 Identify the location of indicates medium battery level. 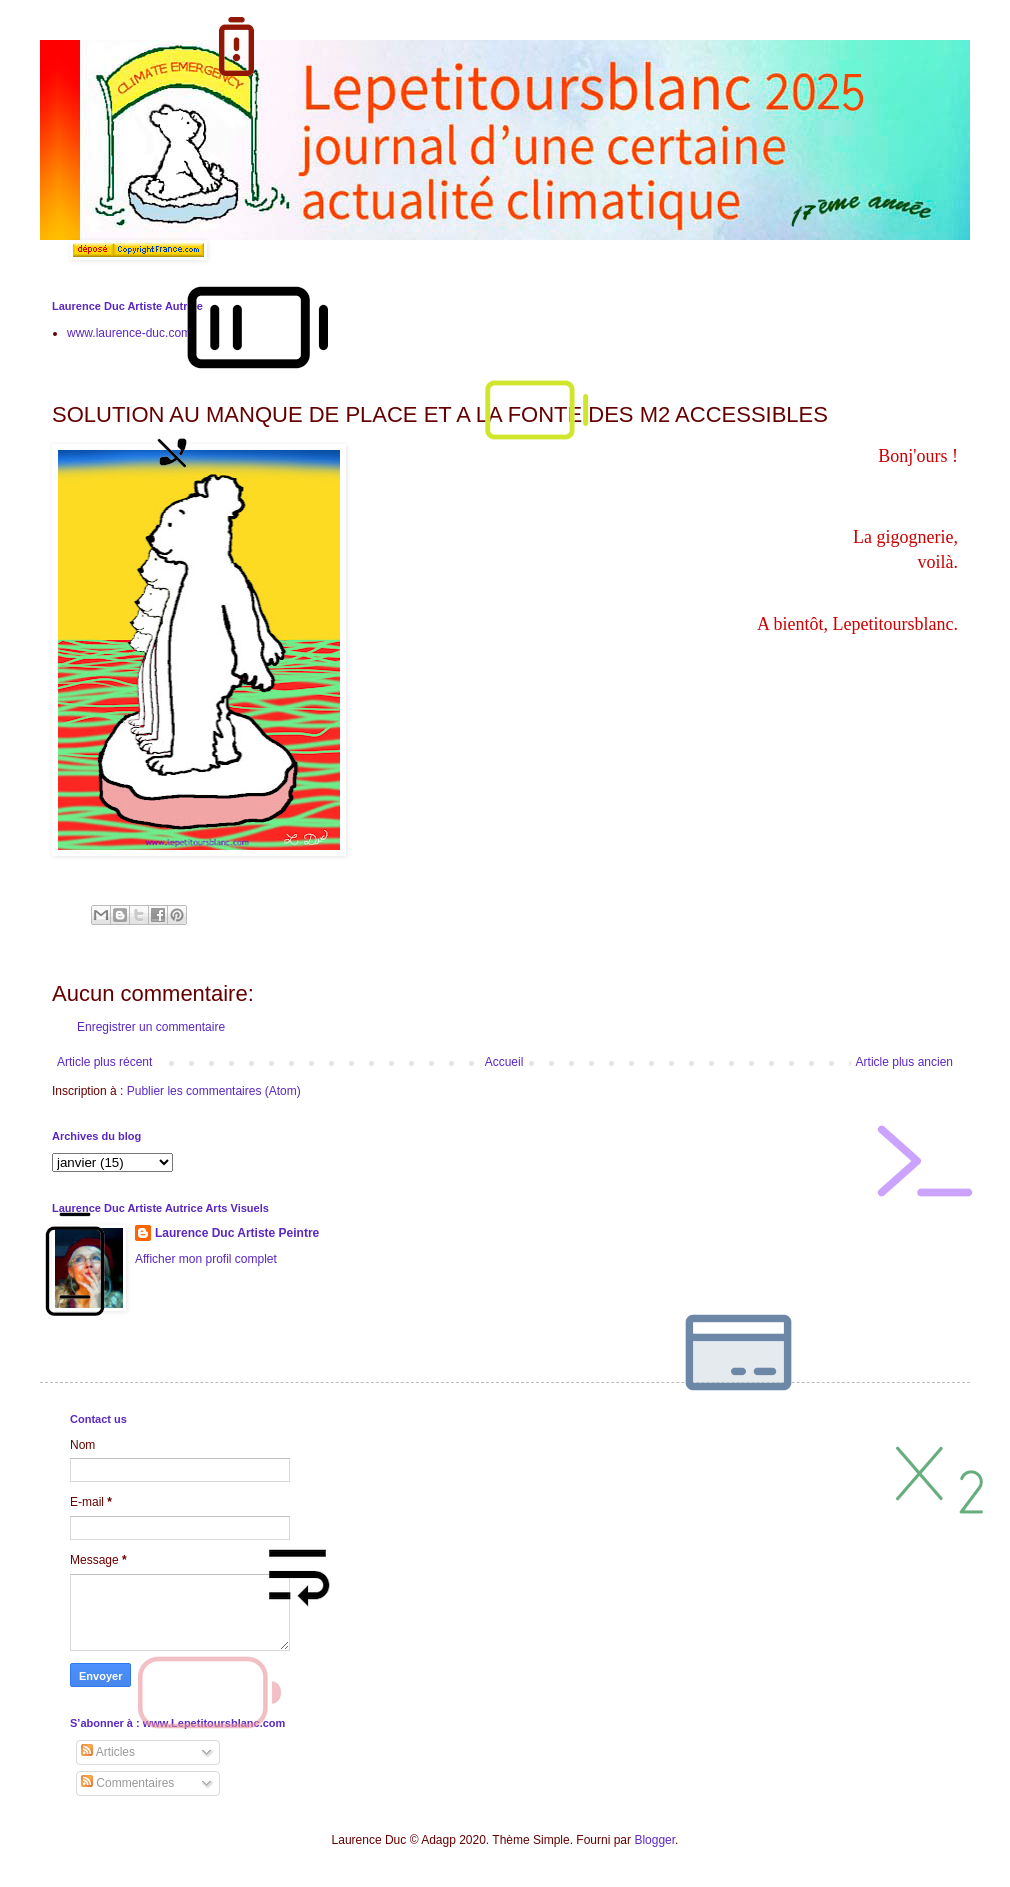
(255, 327).